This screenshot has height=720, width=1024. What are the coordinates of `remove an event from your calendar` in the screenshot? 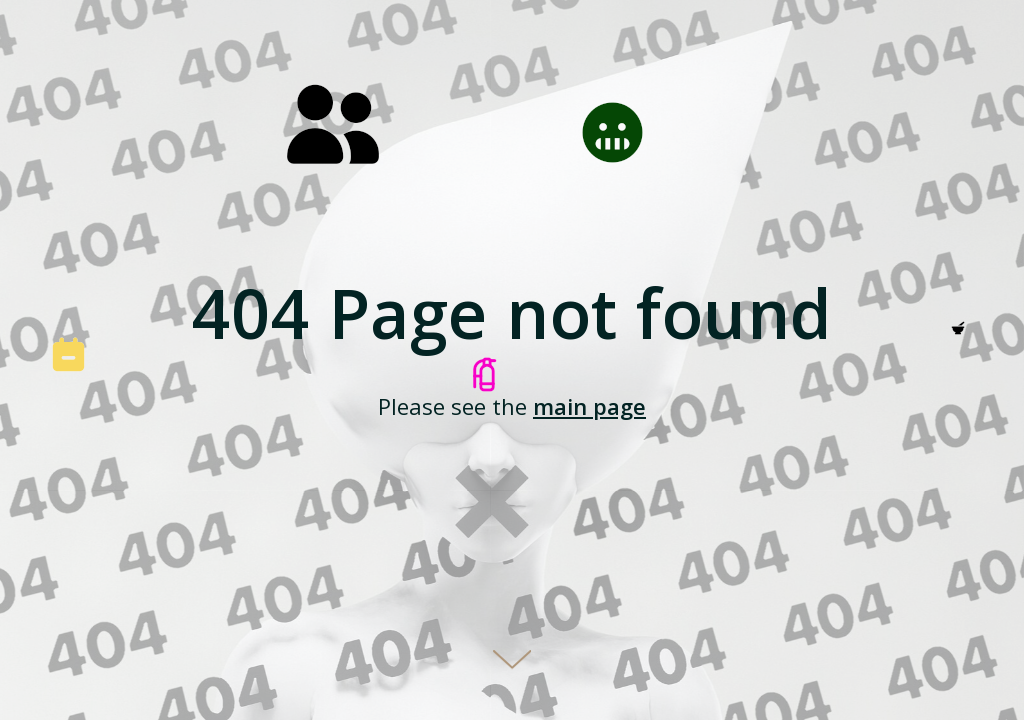 It's located at (68, 355).